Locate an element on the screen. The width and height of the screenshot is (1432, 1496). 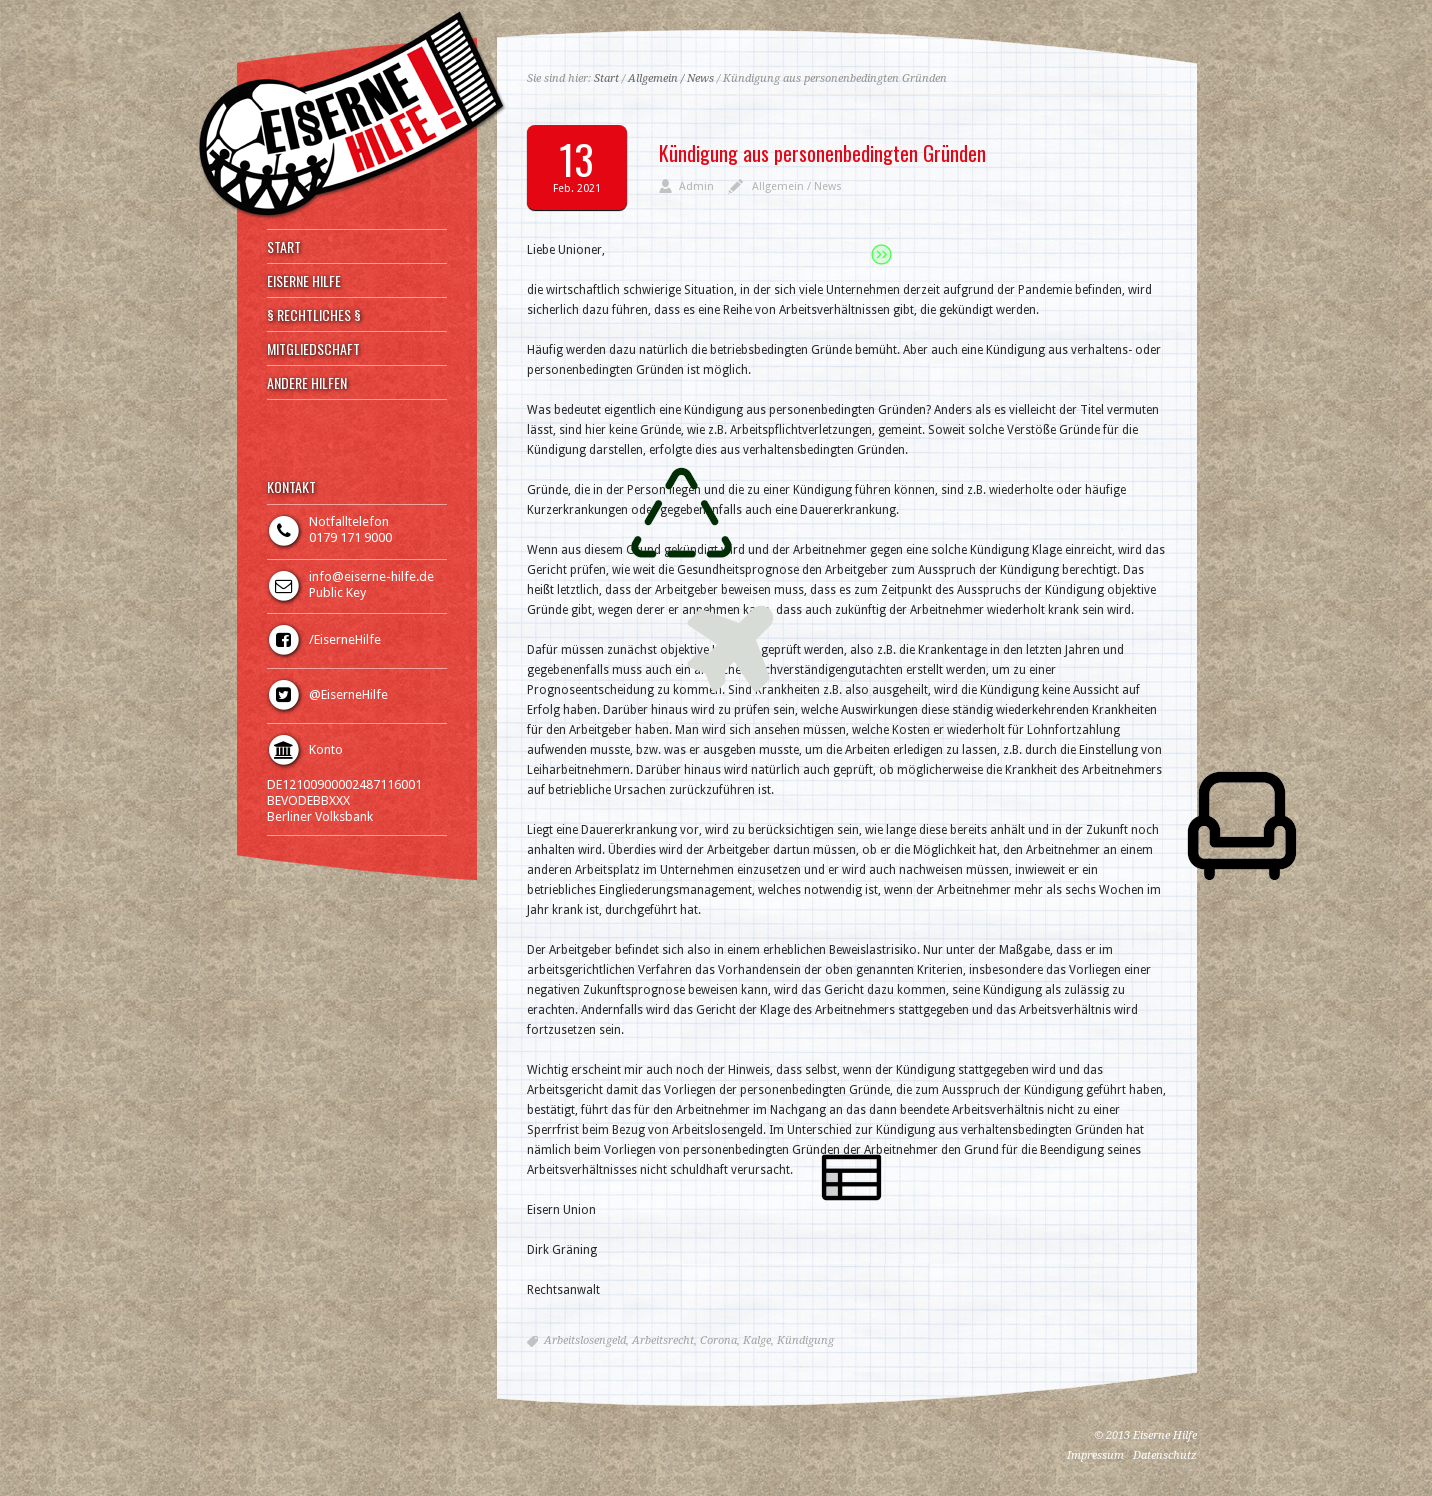
enable airplane mode is located at coordinates (732, 647).